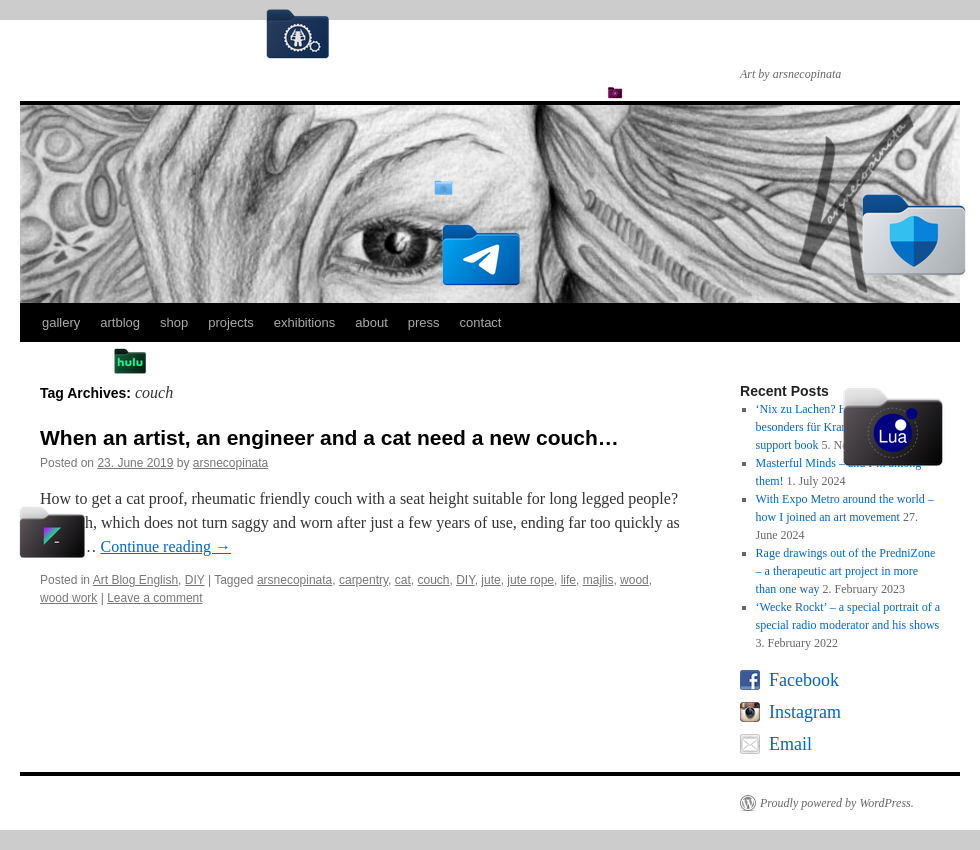 The width and height of the screenshot is (980, 850). What do you see at coordinates (481, 257) in the screenshot?
I see `open folder containing Telegram files` at bounding box center [481, 257].